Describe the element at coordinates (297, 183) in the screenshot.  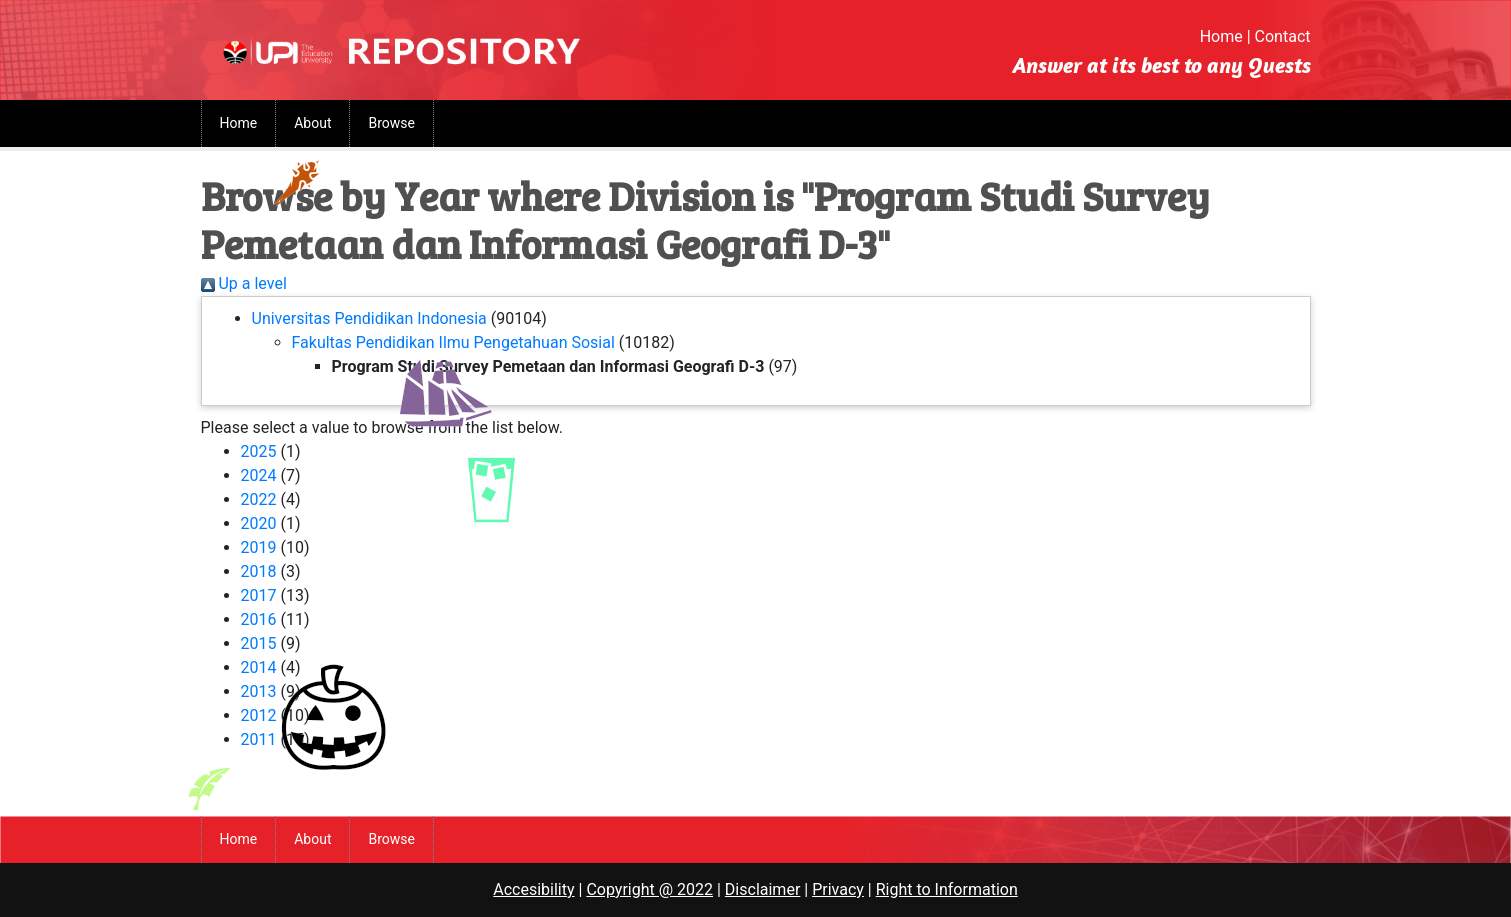
I see `equip a wooden club weapon` at that location.